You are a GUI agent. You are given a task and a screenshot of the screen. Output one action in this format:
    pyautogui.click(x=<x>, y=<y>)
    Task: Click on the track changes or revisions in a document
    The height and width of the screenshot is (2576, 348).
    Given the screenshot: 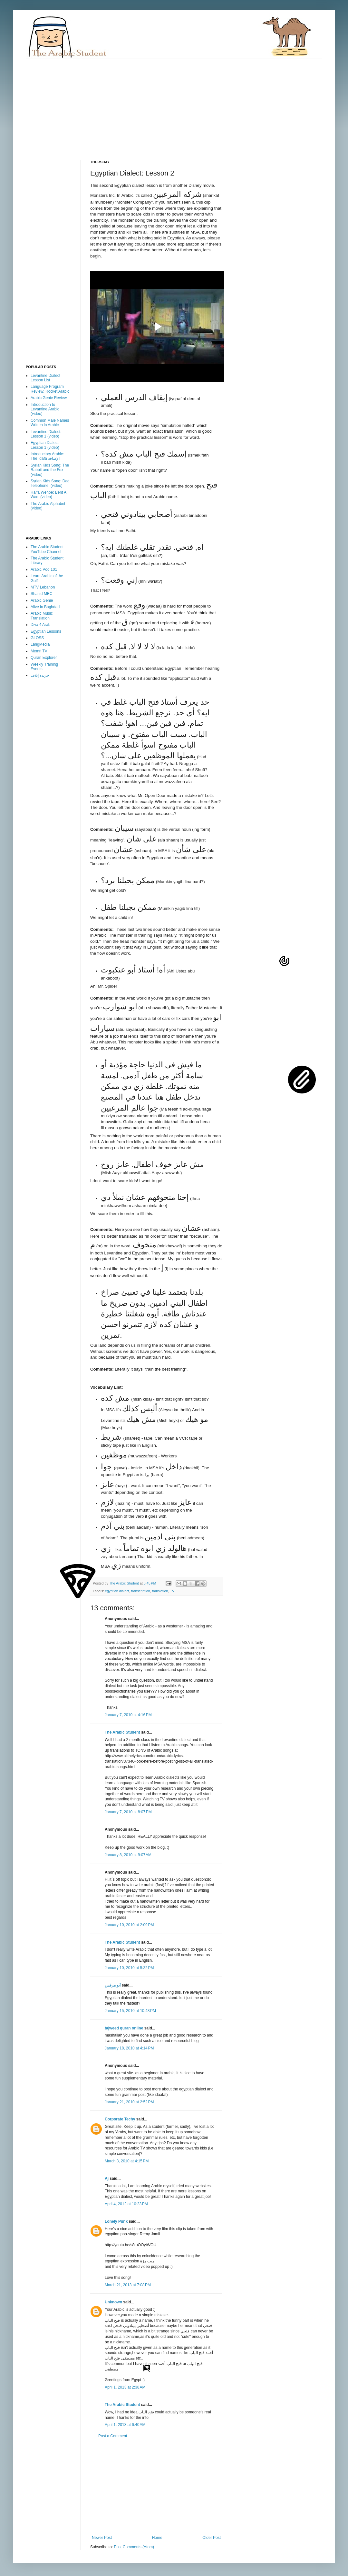 What is the action you would take?
    pyautogui.click(x=284, y=961)
    